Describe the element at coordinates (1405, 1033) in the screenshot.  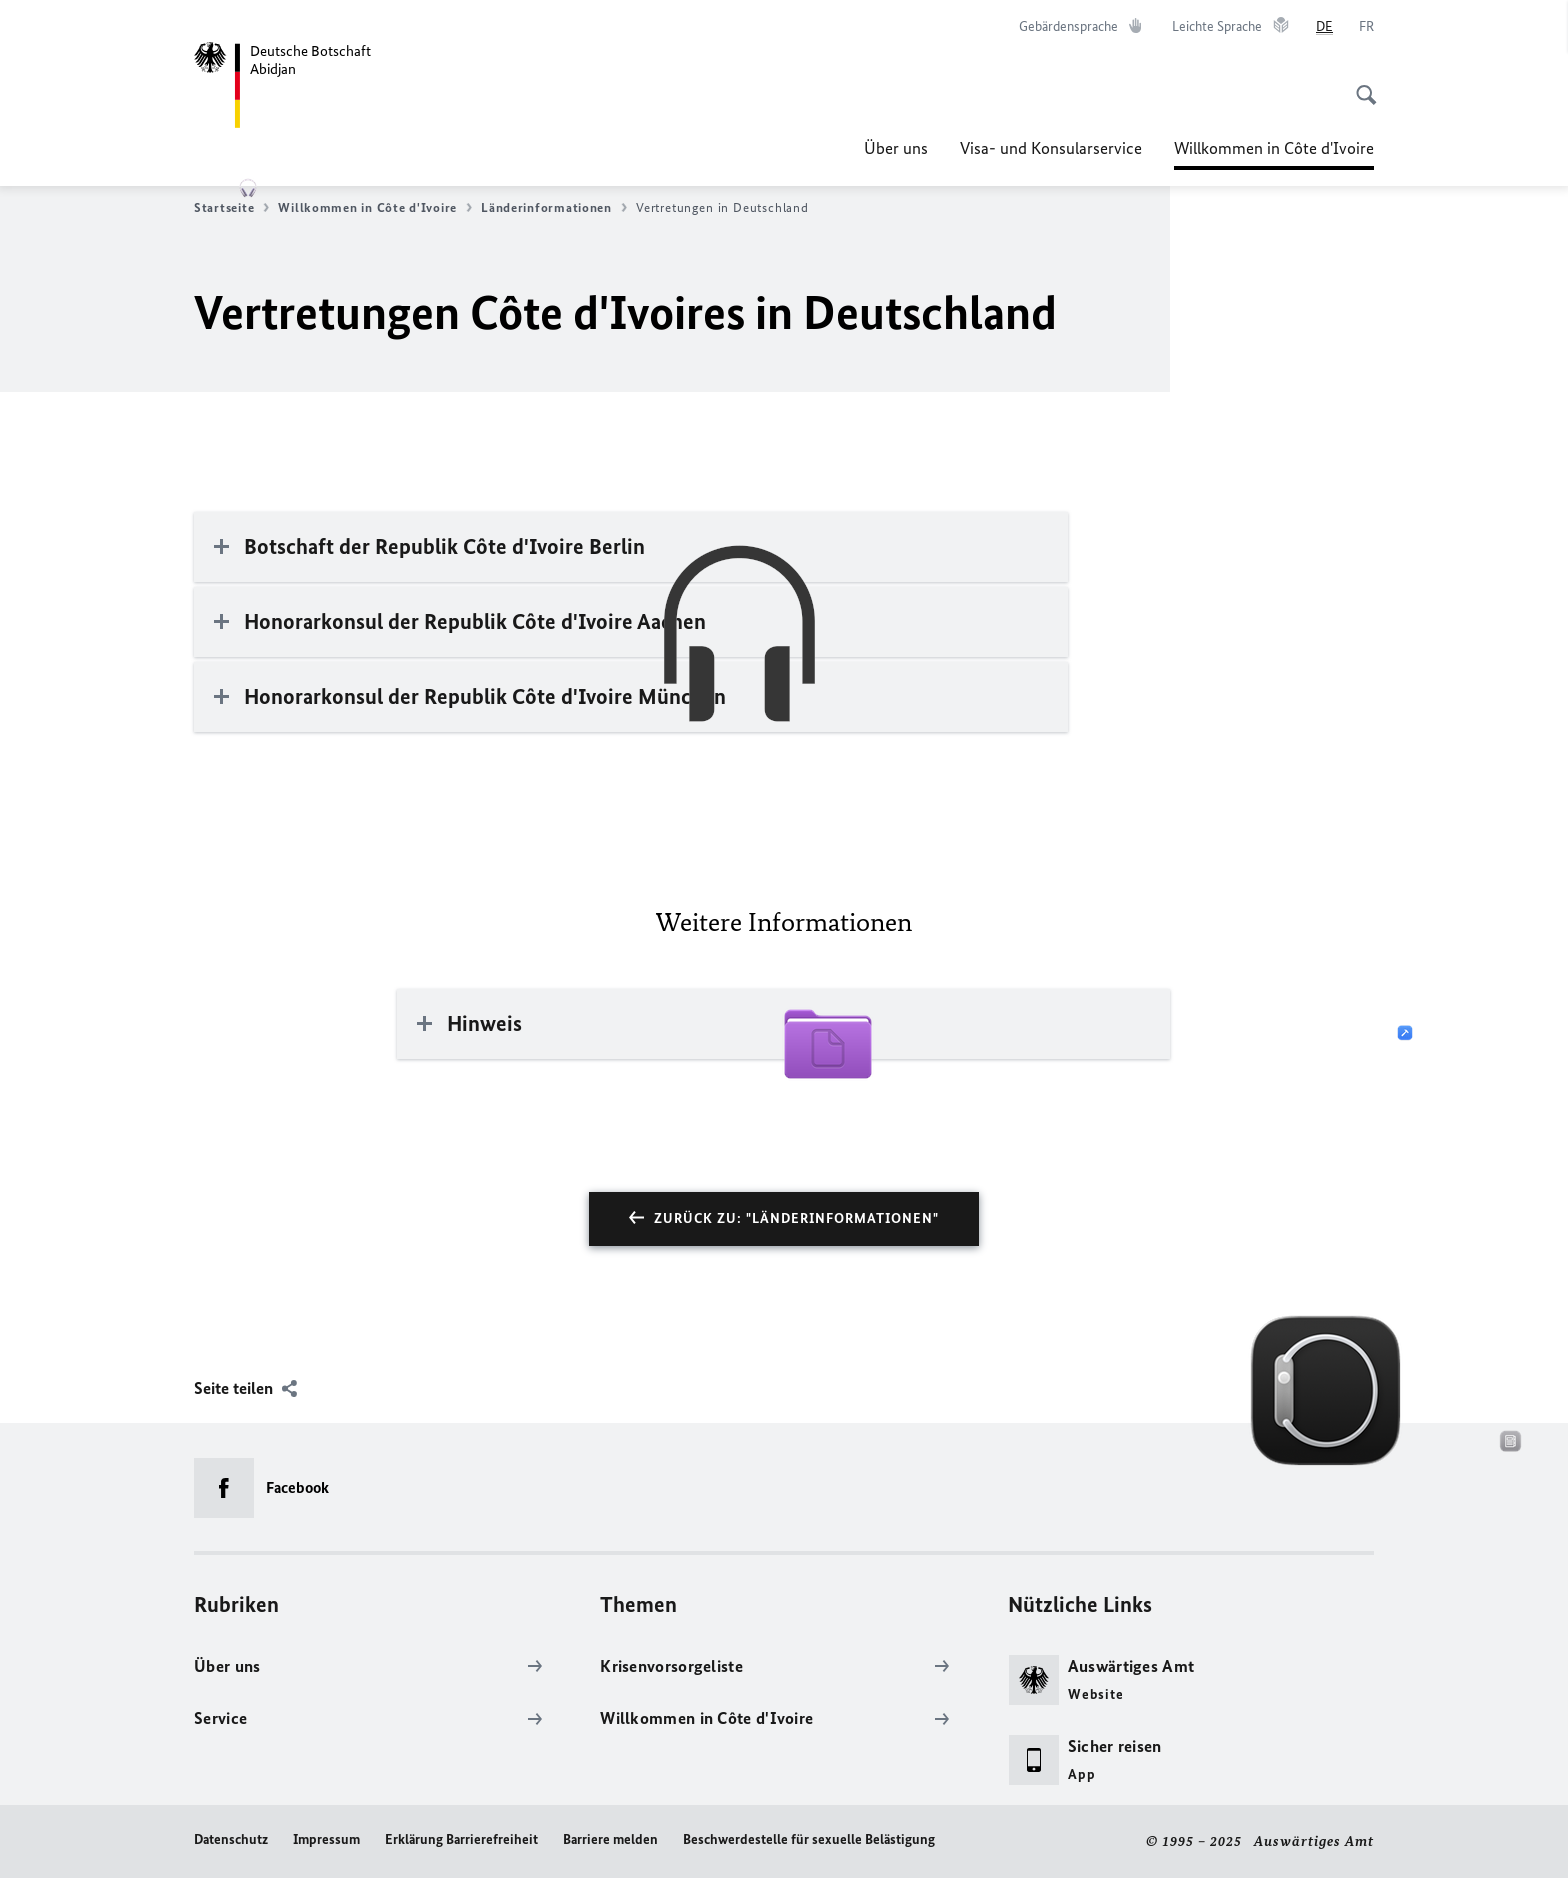
I see `access developer tools and settings` at that location.